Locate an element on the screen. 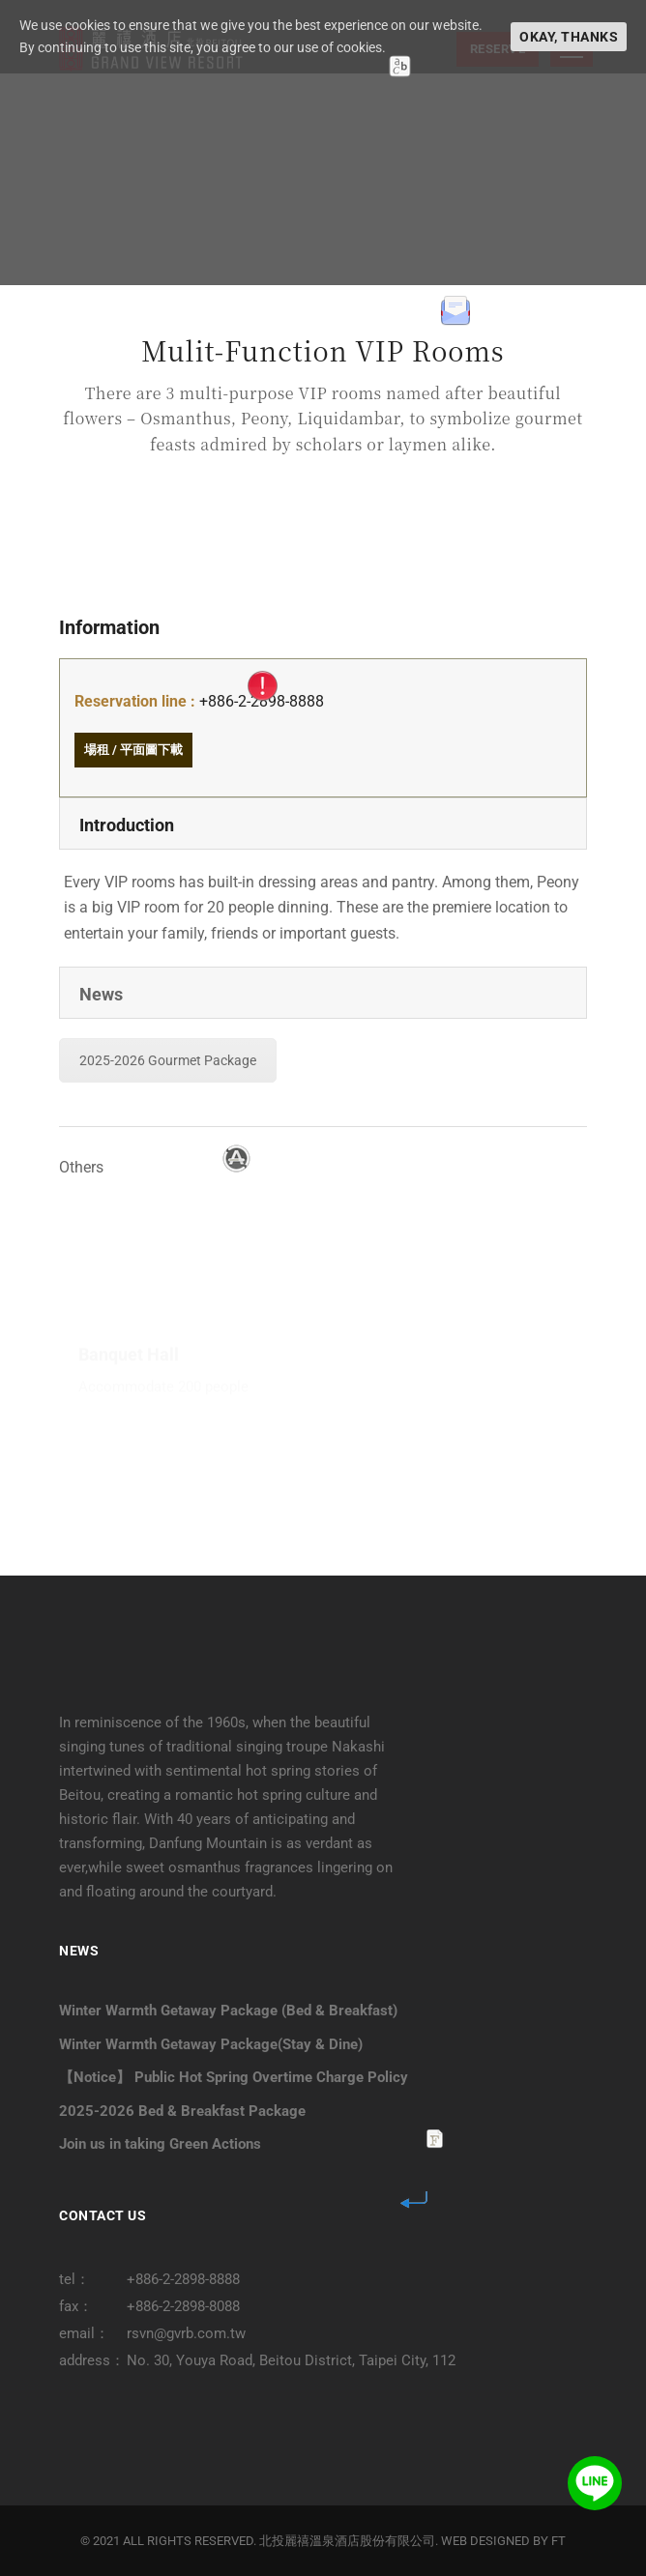 This screenshot has width=646, height=2576. indicates a message has been read is located at coordinates (455, 311).